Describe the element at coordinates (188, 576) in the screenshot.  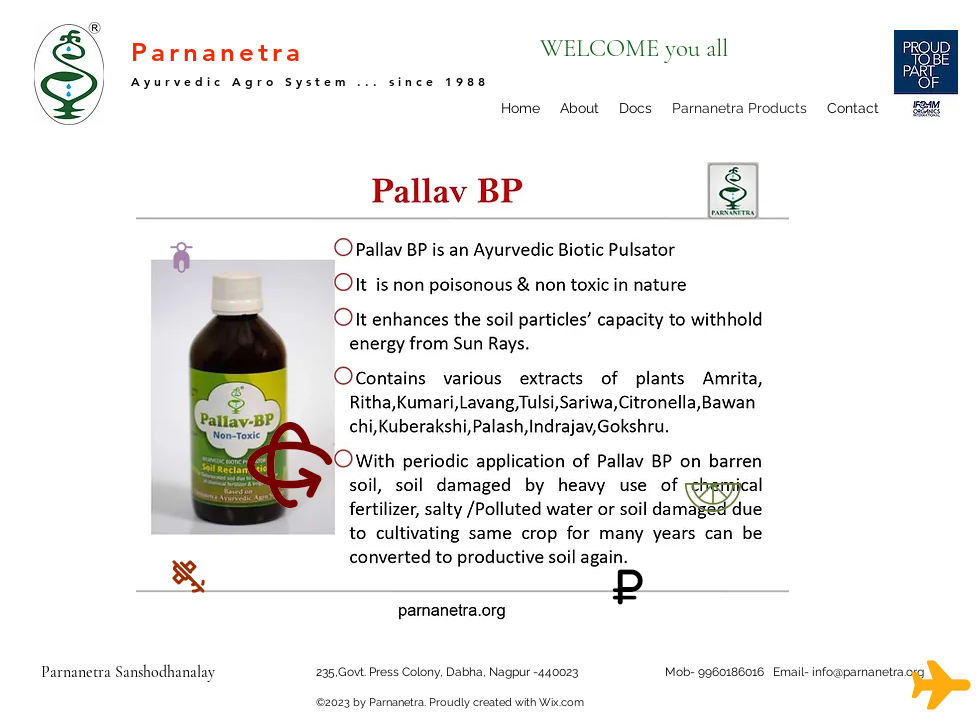
I see `satellite connection unavailable` at that location.